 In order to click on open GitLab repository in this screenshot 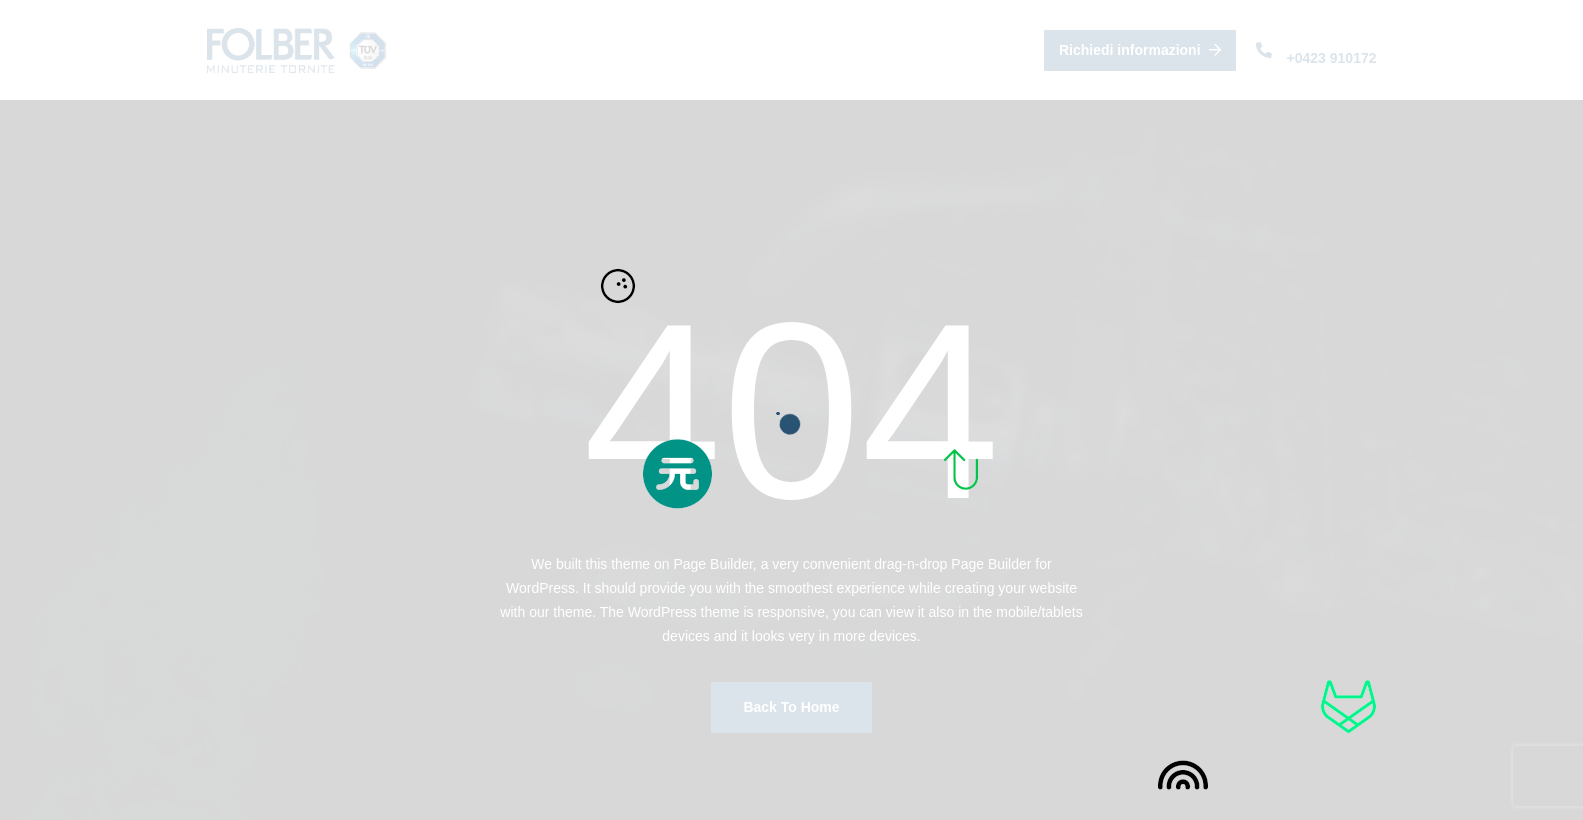, I will do `click(1348, 705)`.